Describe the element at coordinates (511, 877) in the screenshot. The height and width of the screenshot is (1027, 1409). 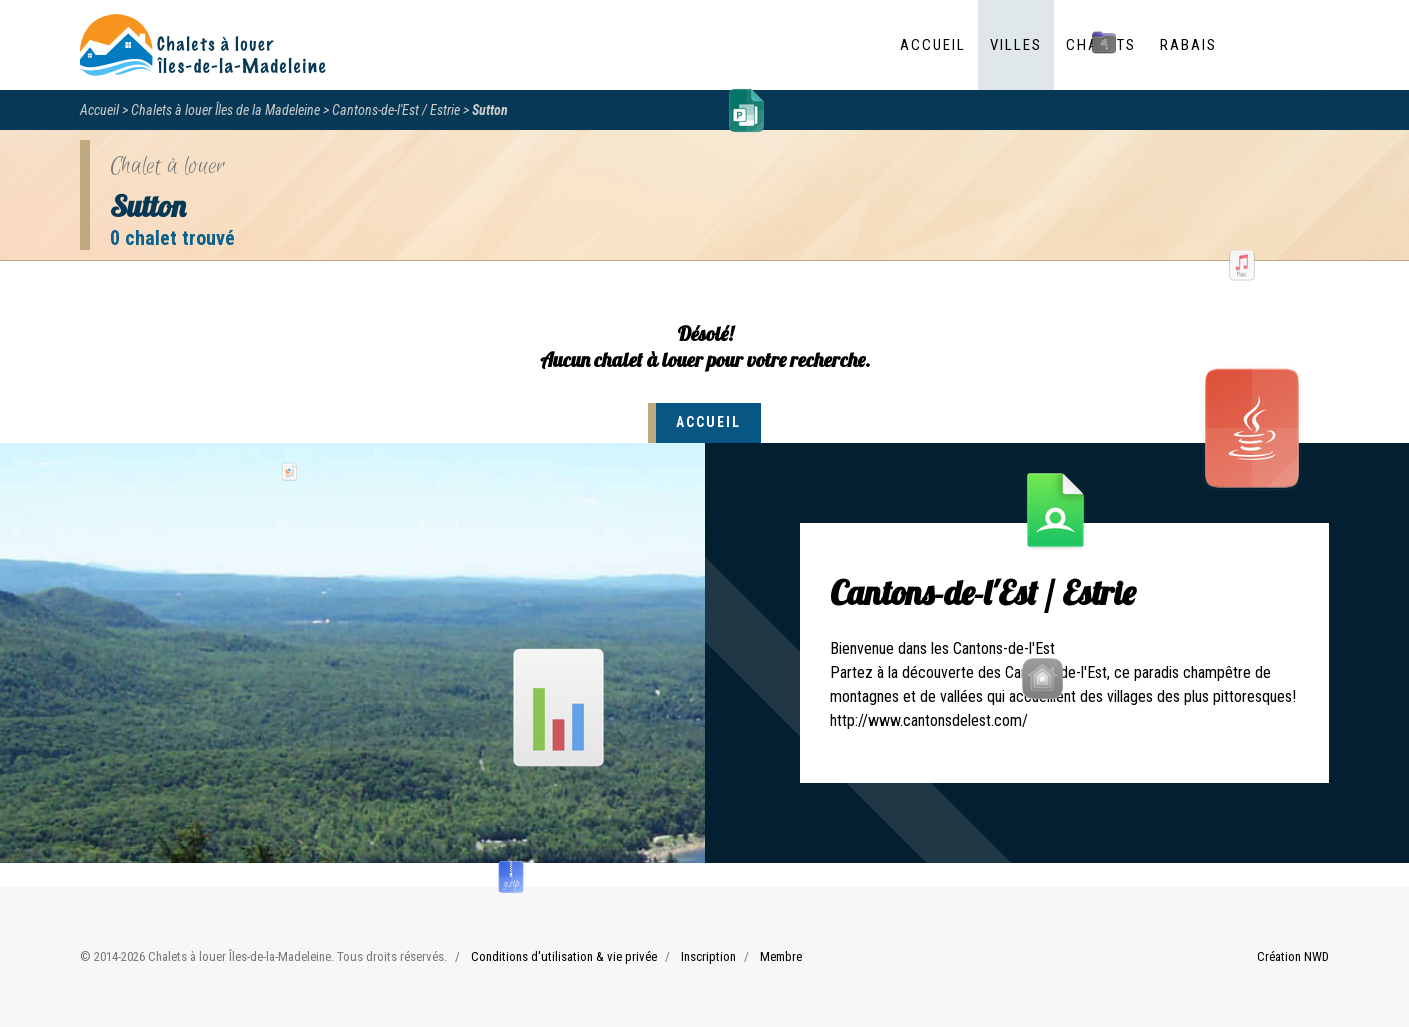
I see `a gzip compressed file` at that location.